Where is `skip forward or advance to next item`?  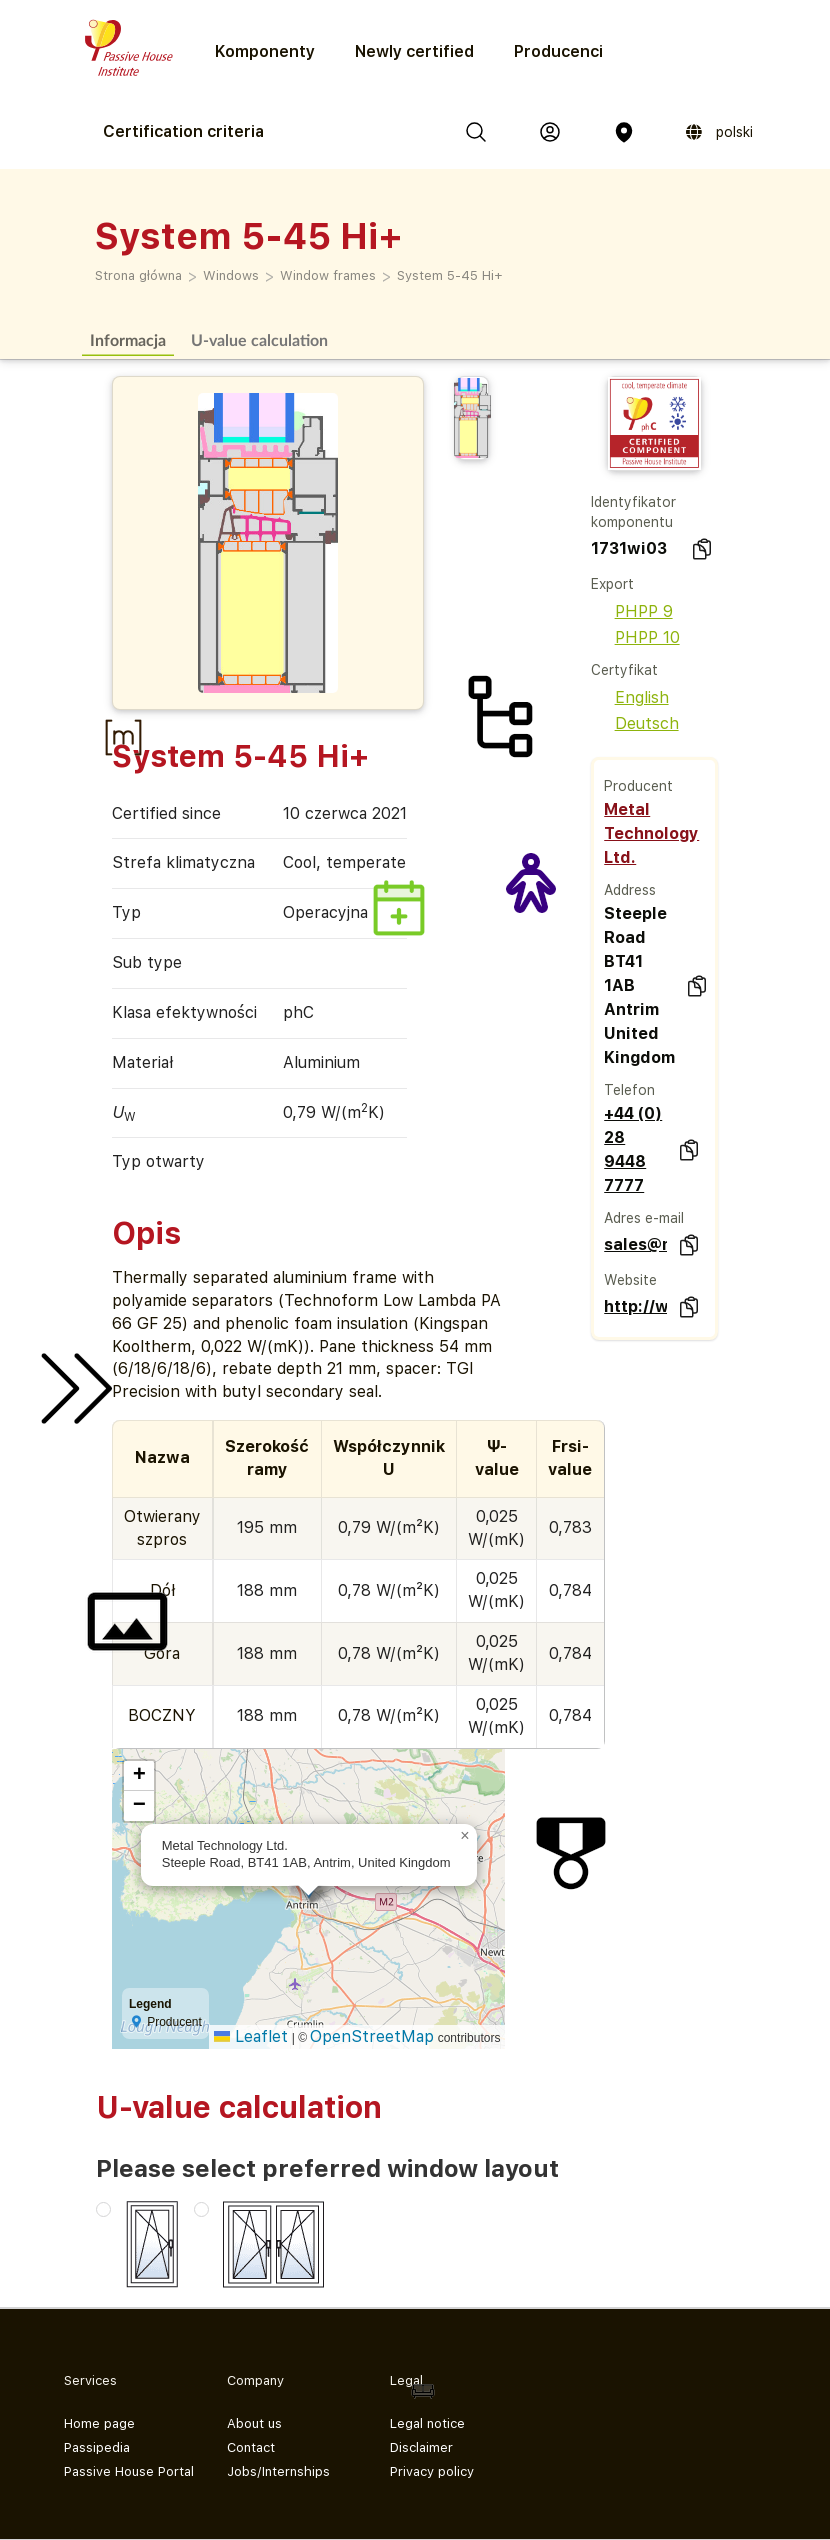 skip forward or advance to next item is located at coordinates (73, 1388).